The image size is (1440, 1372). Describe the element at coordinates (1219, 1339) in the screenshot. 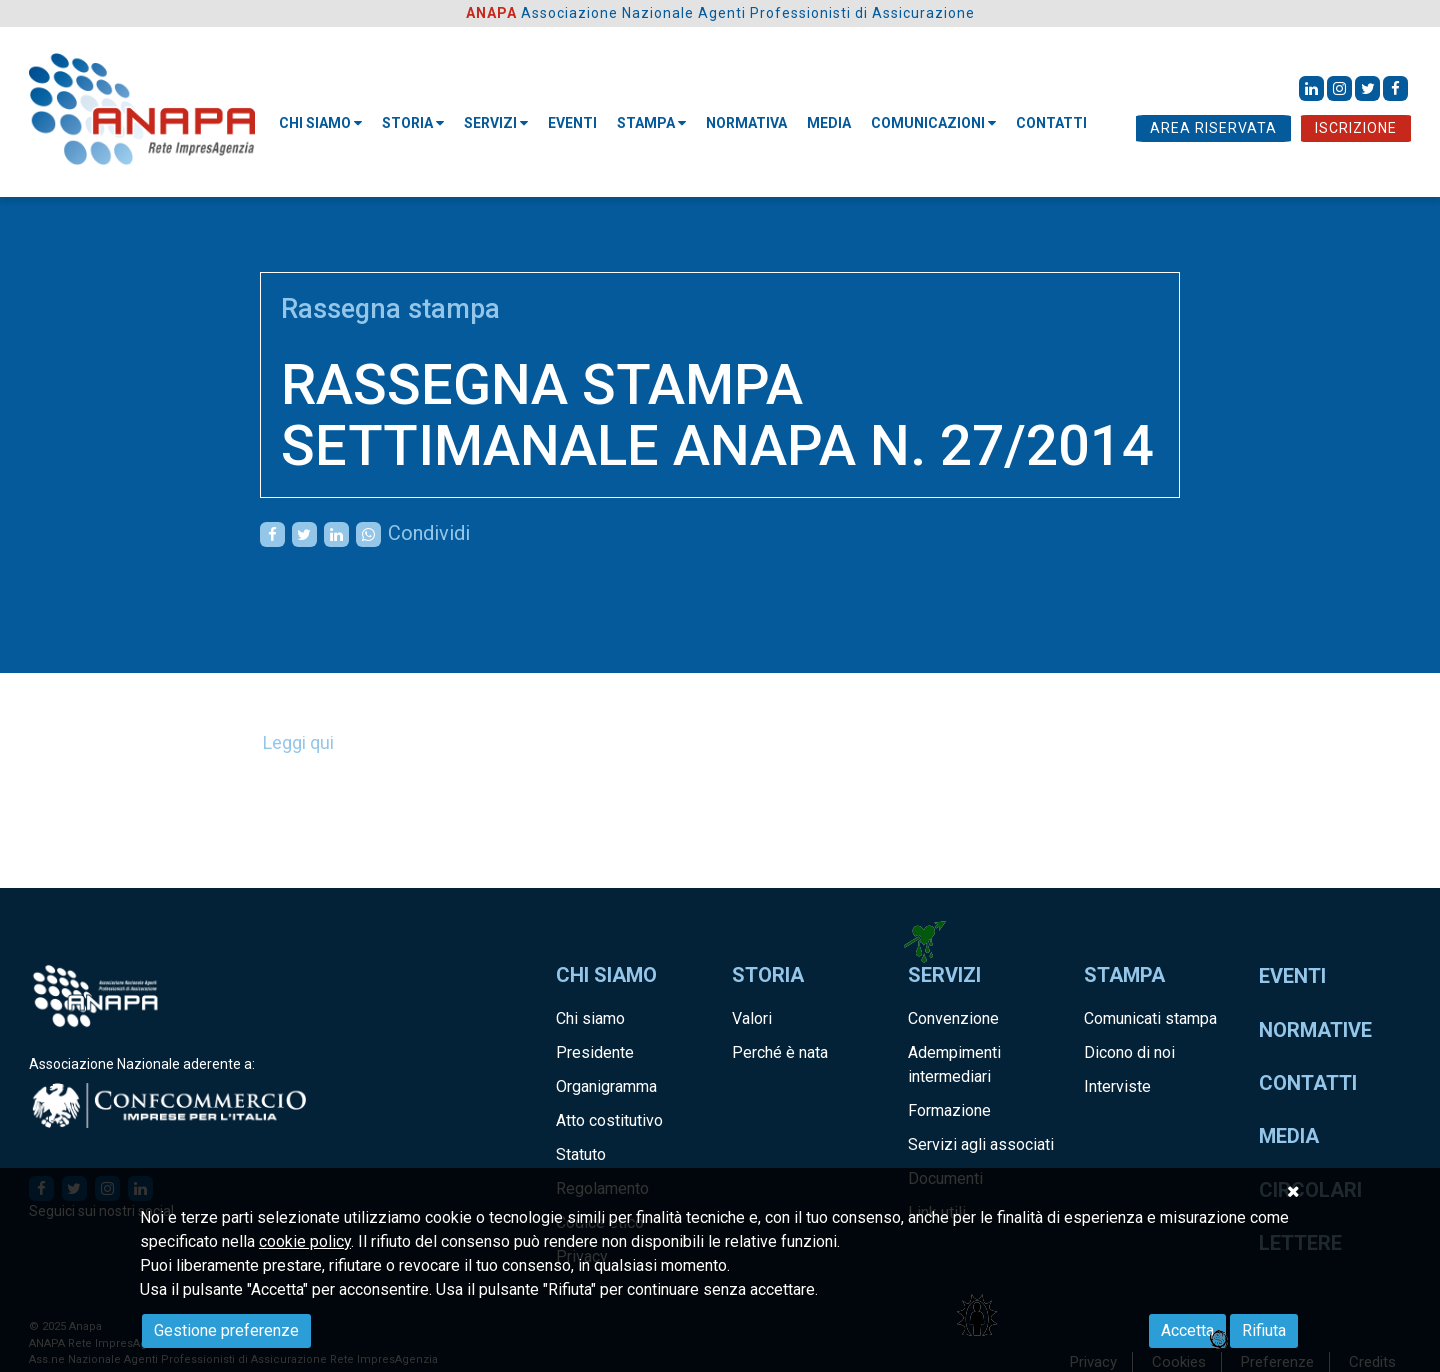

I see `activate typhoon or wind-based ability` at that location.